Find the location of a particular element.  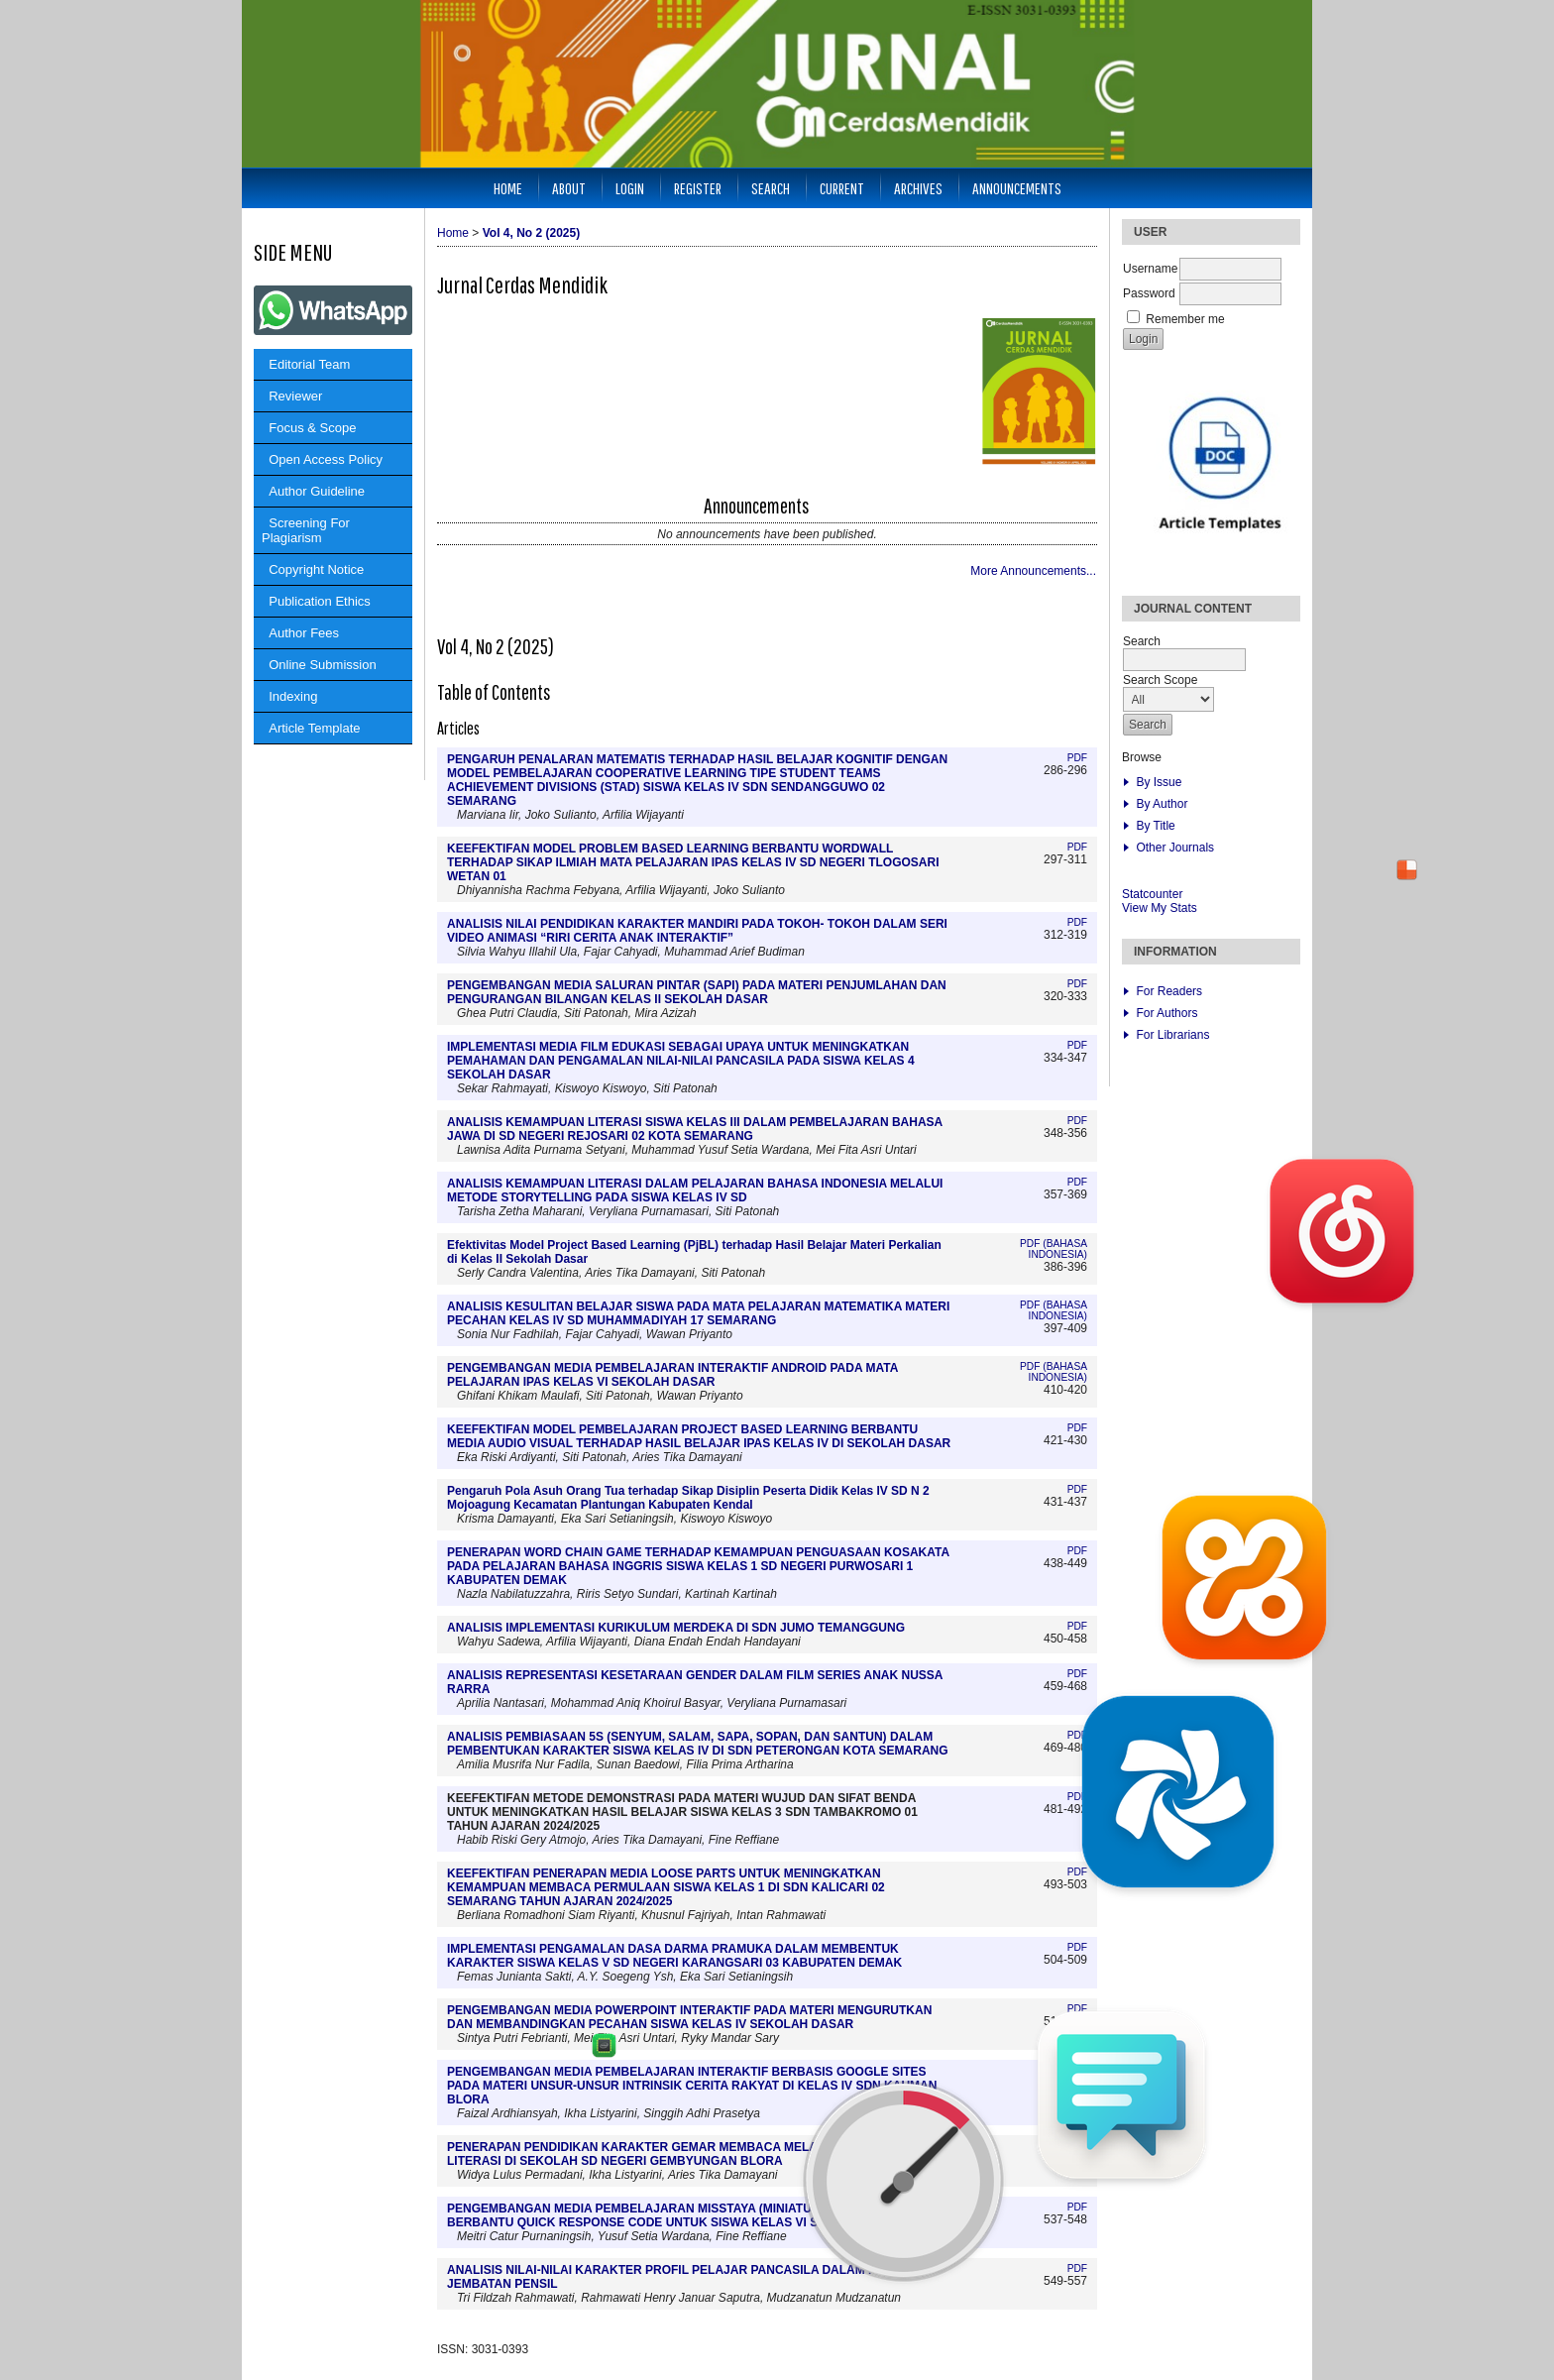

launch xampp local server application is located at coordinates (1244, 1577).